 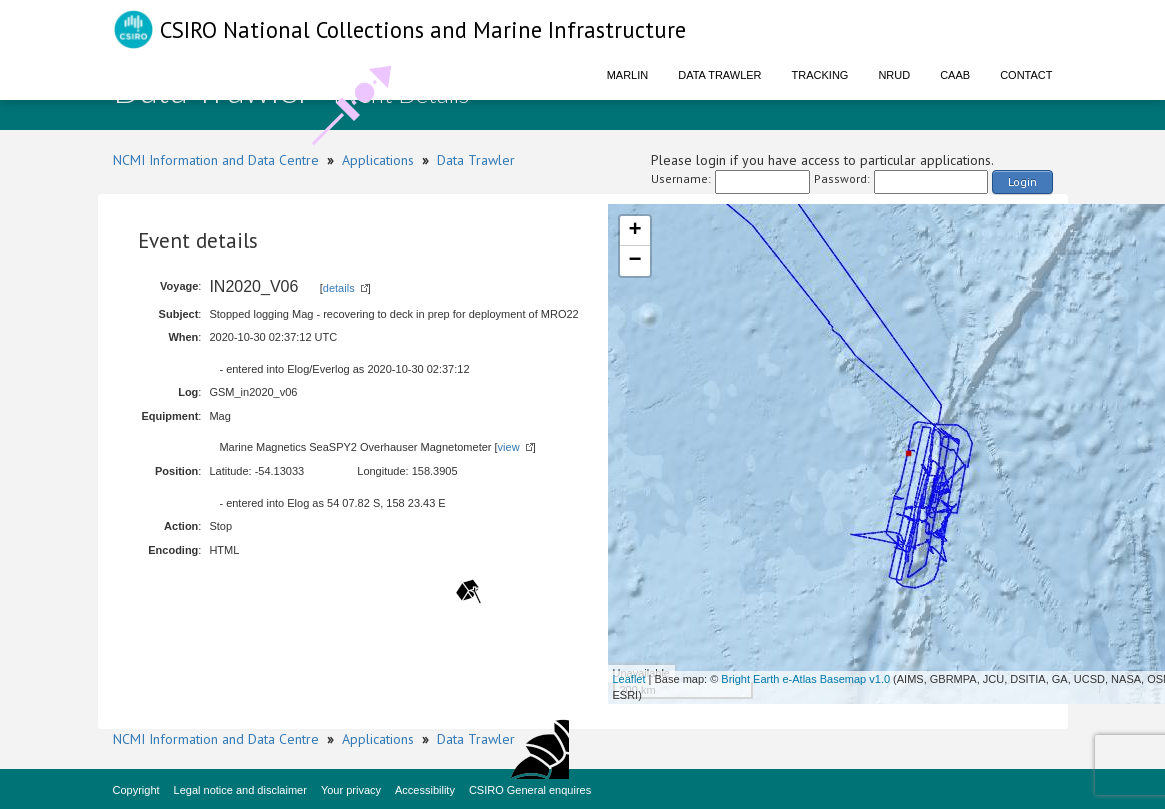 What do you see at coordinates (539, 749) in the screenshot?
I see `select armor or scale pattern for character customization` at bounding box center [539, 749].